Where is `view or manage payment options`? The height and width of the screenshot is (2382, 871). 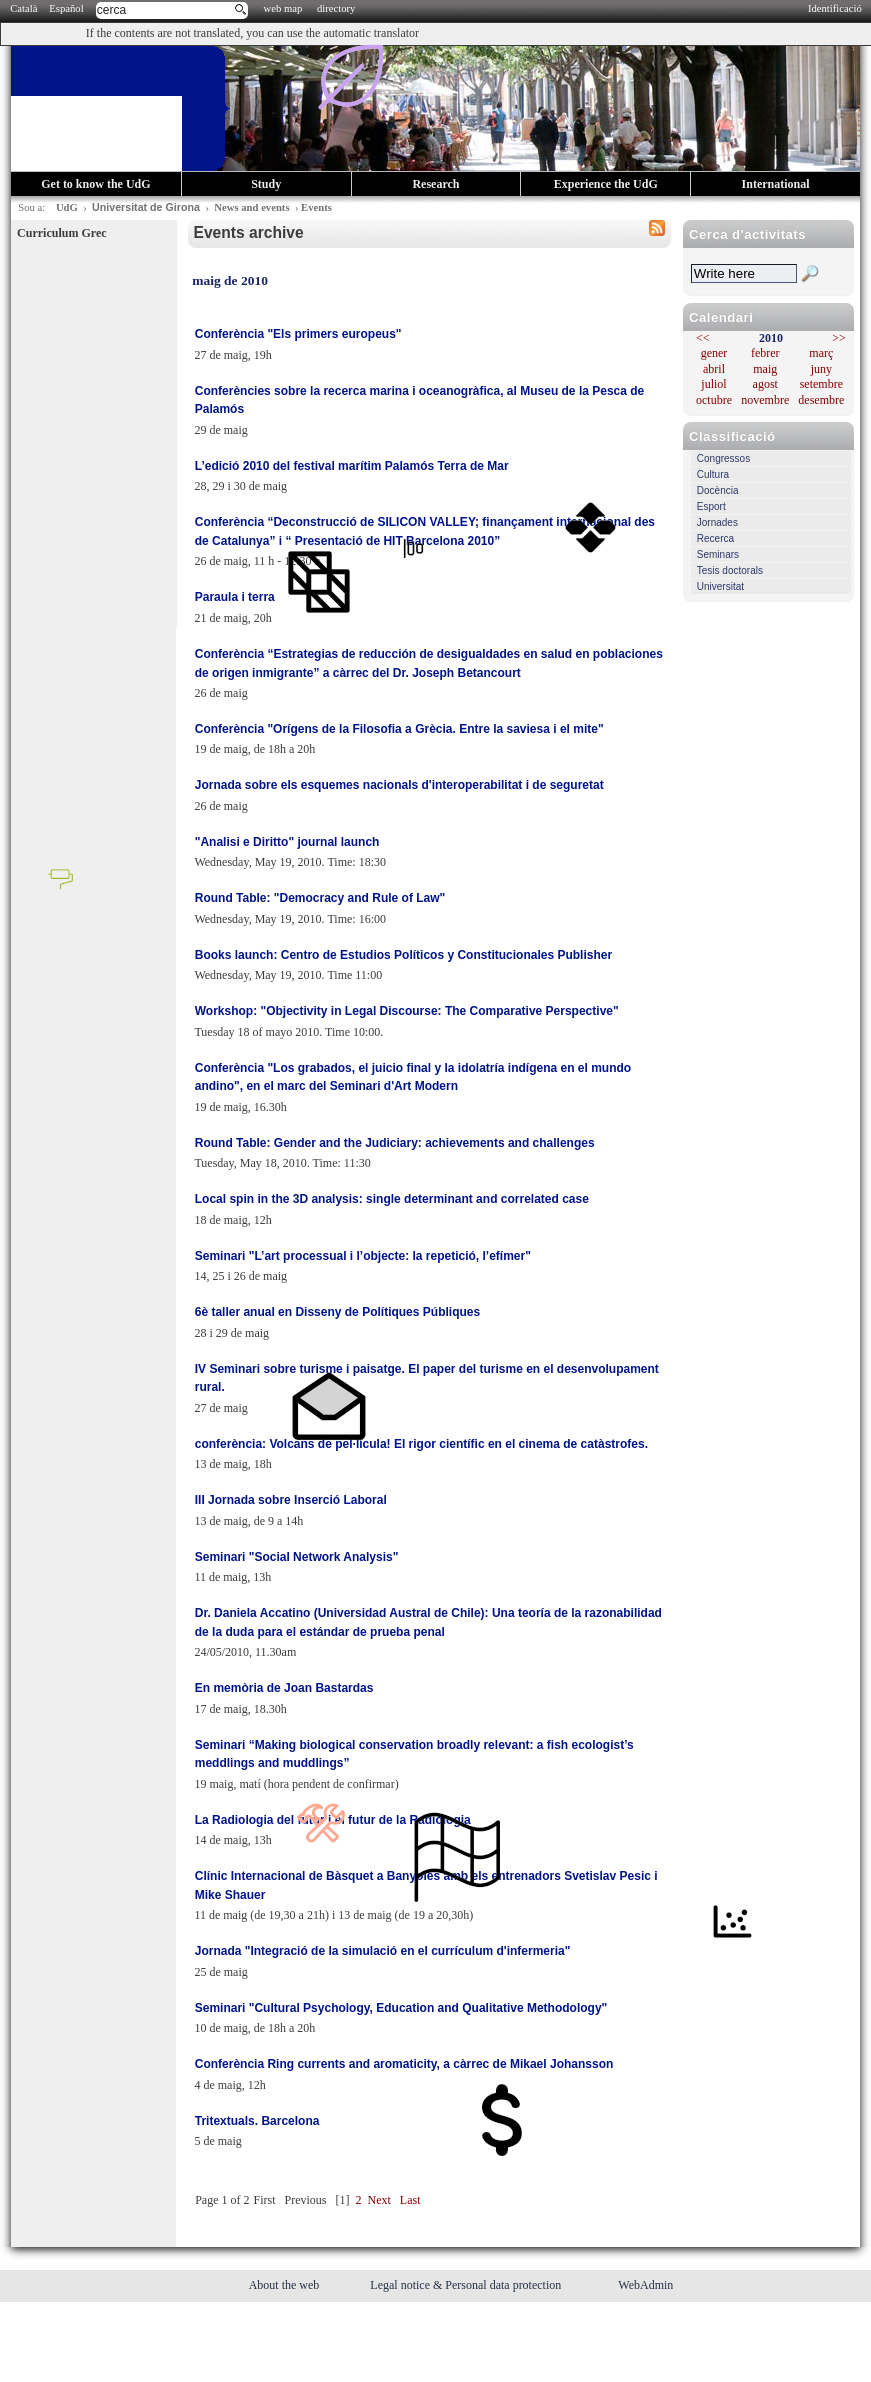 view or manage payment options is located at coordinates (504, 2120).